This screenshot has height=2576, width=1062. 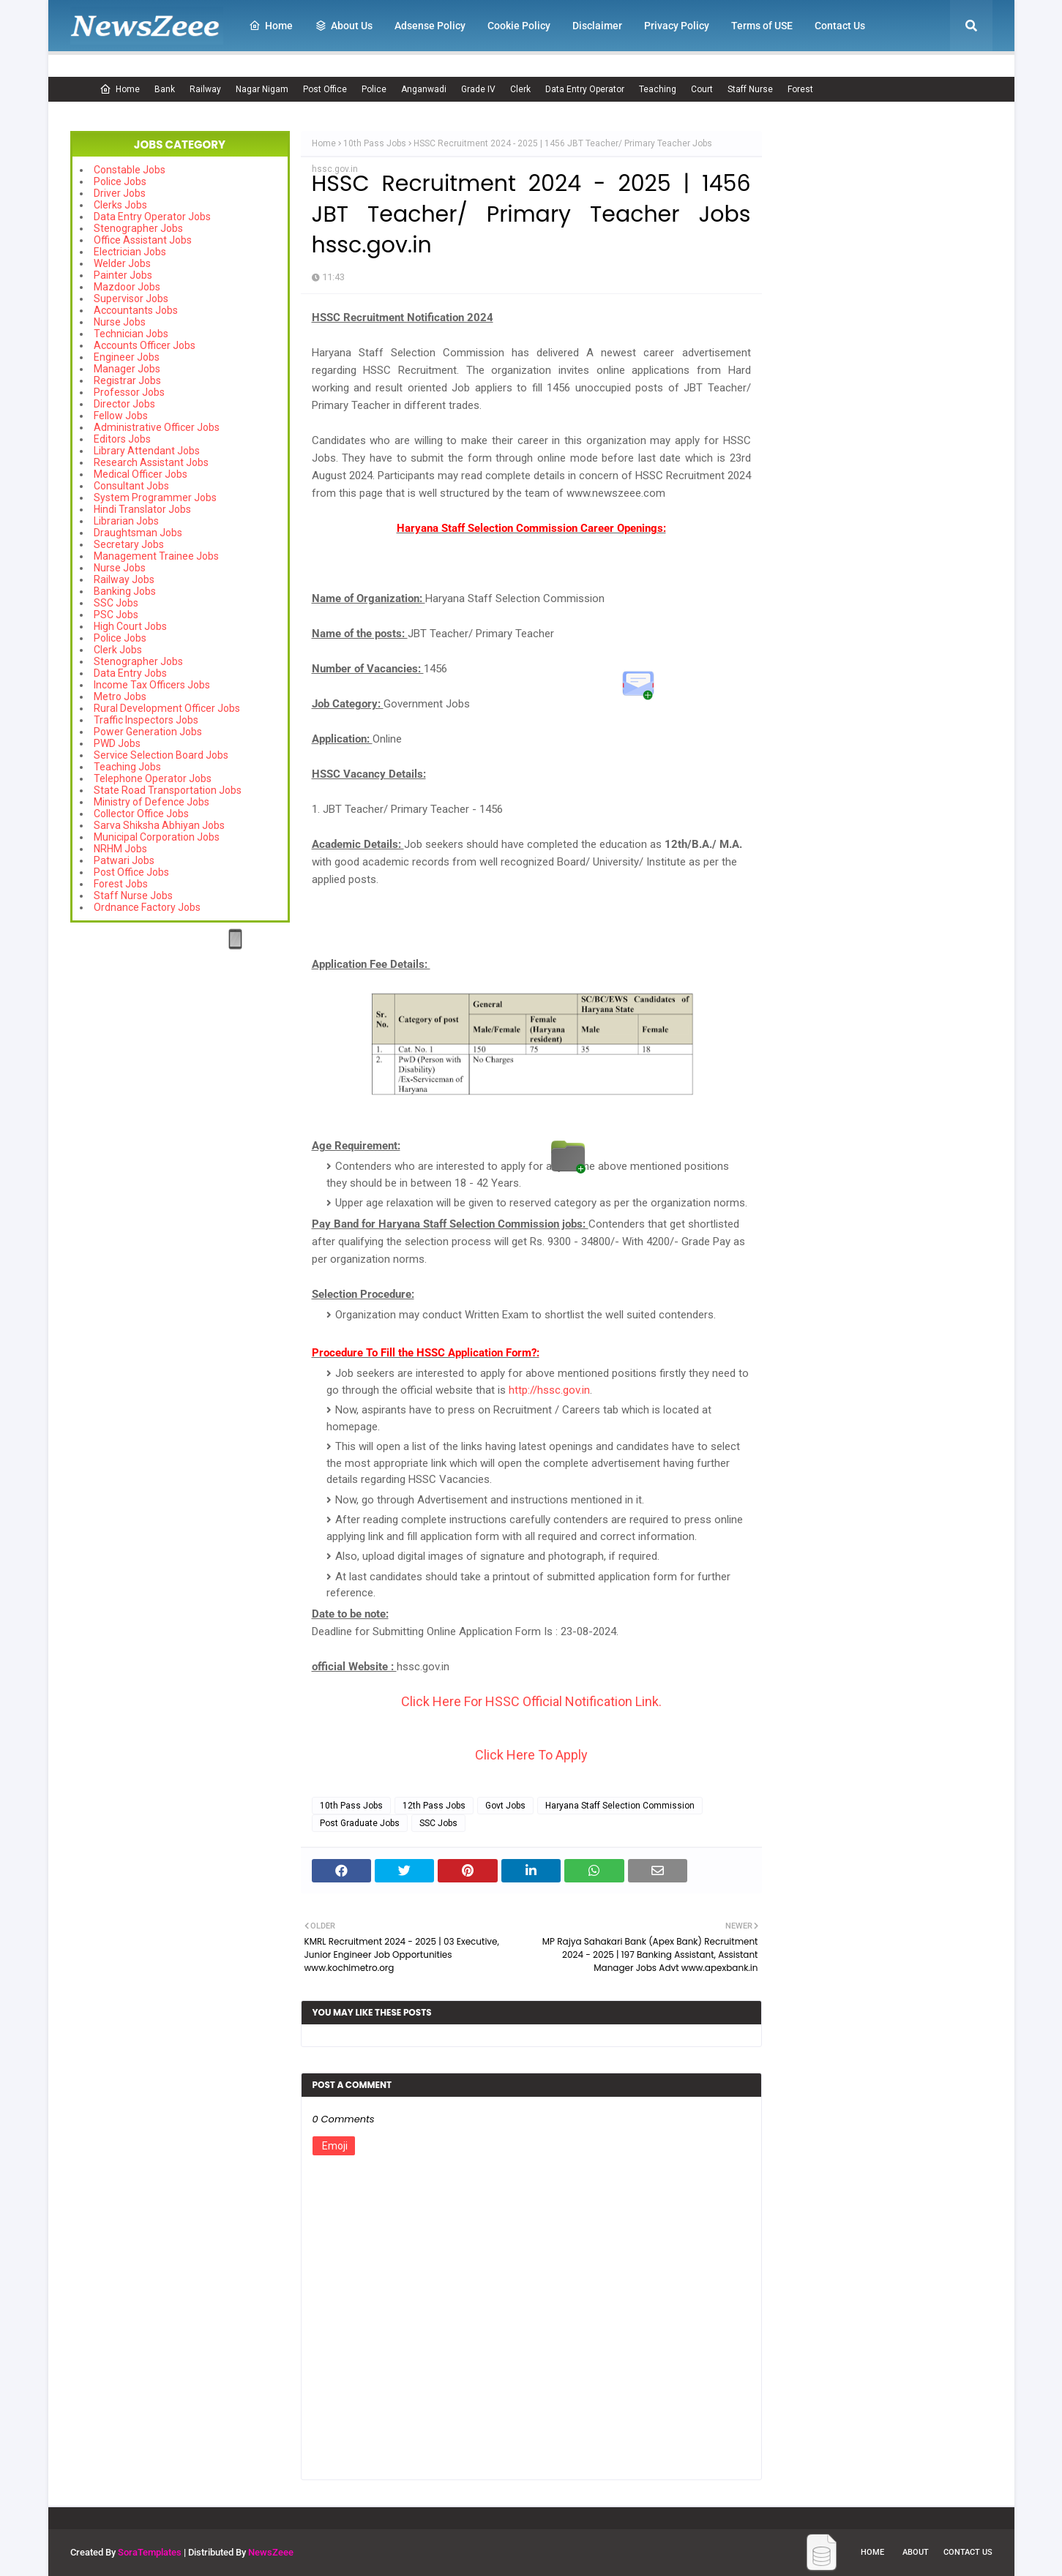 What do you see at coordinates (821, 2552) in the screenshot?
I see `open a SQL database file` at bounding box center [821, 2552].